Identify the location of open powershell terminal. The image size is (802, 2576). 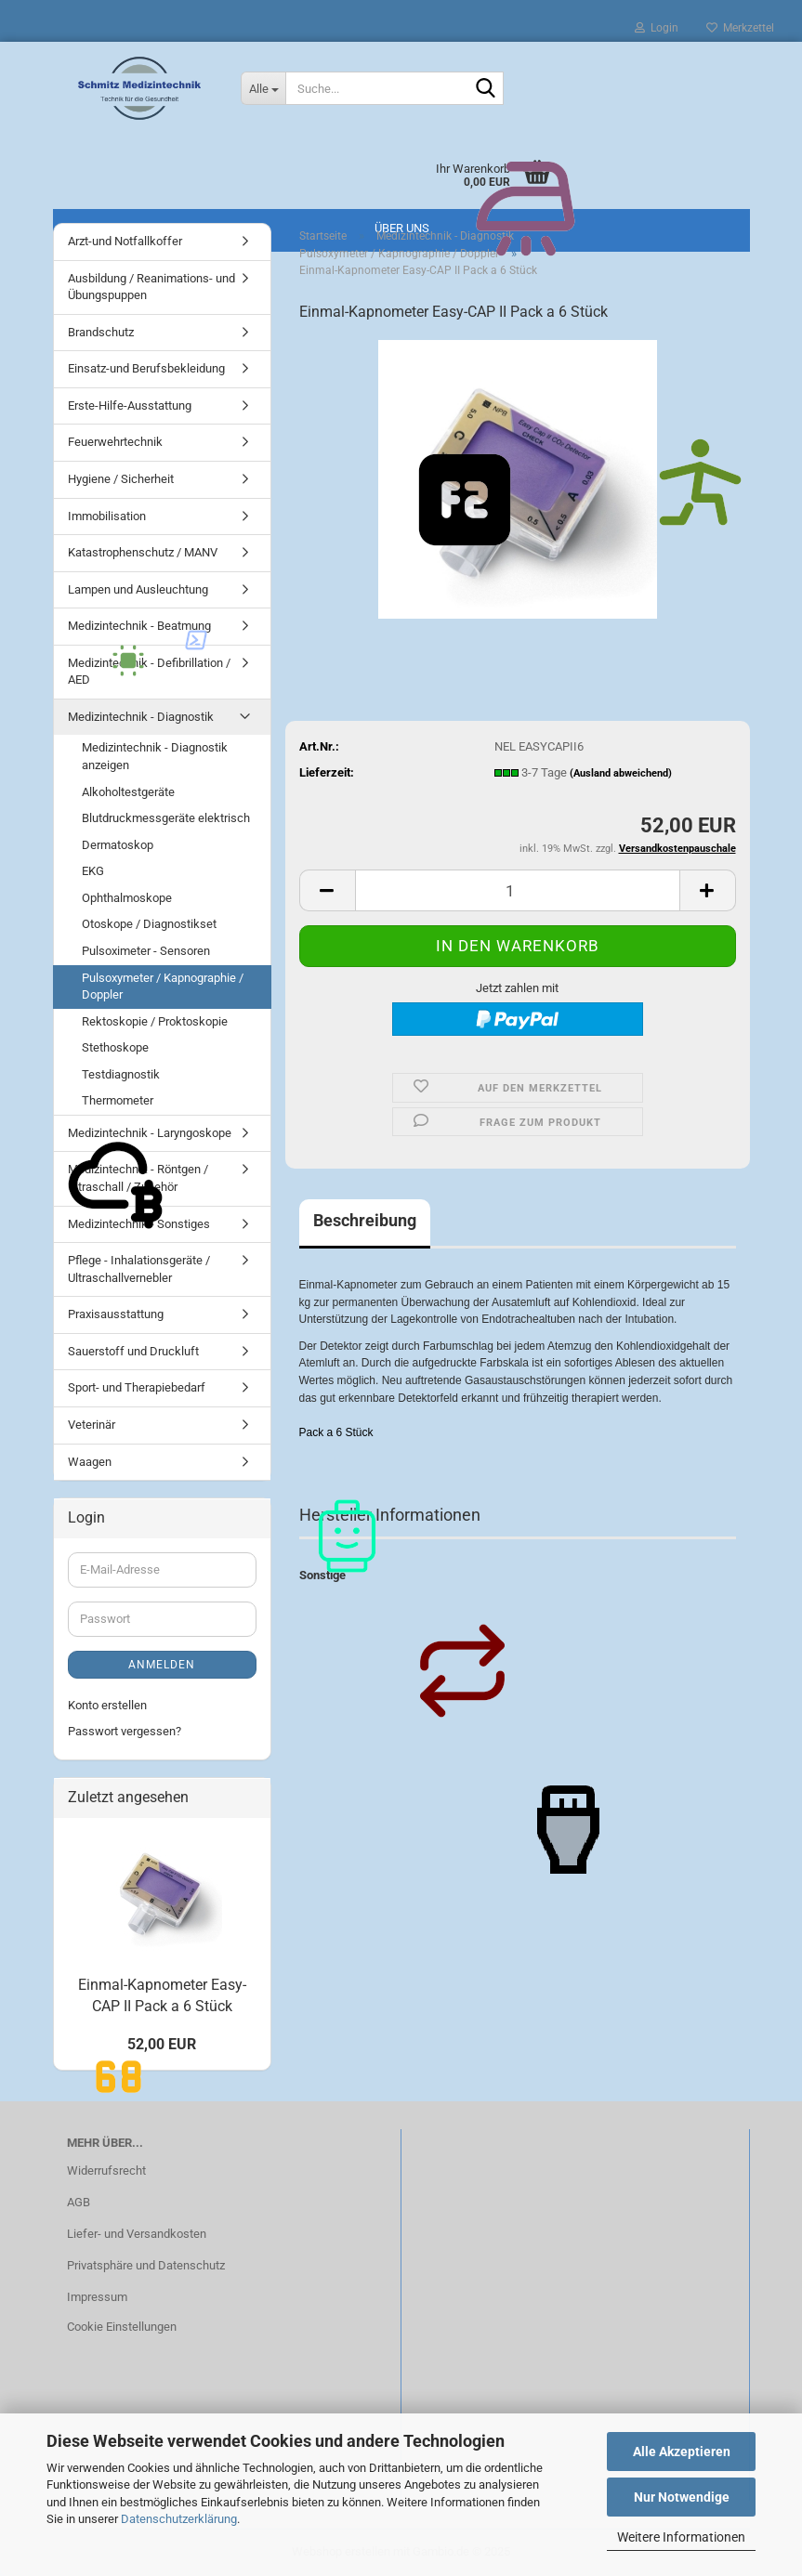
(196, 640).